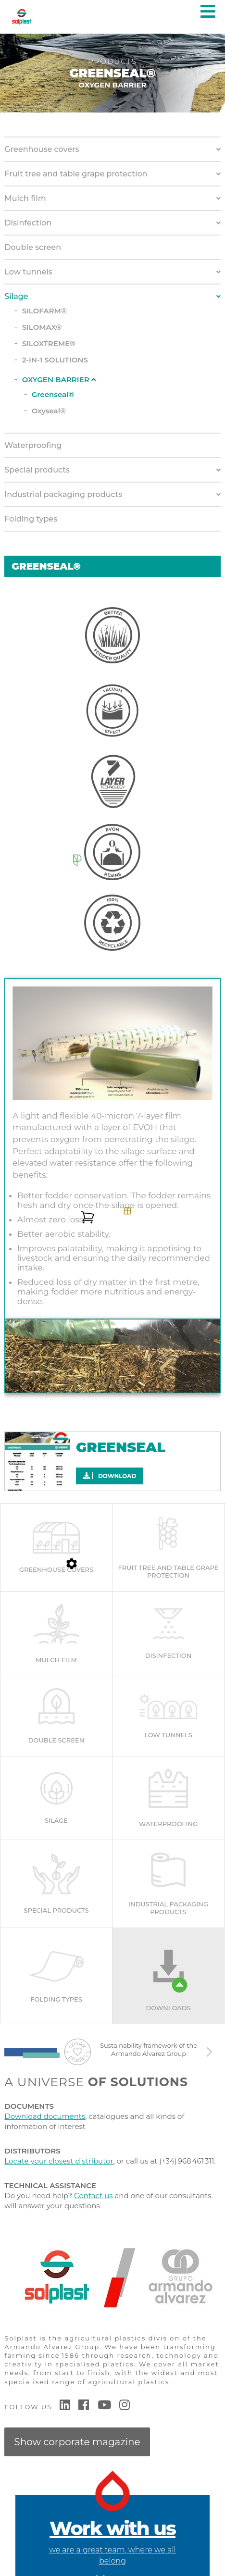 This screenshot has width=225, height=2576. I want to click on phosphor icons logo, so click(76, 859).